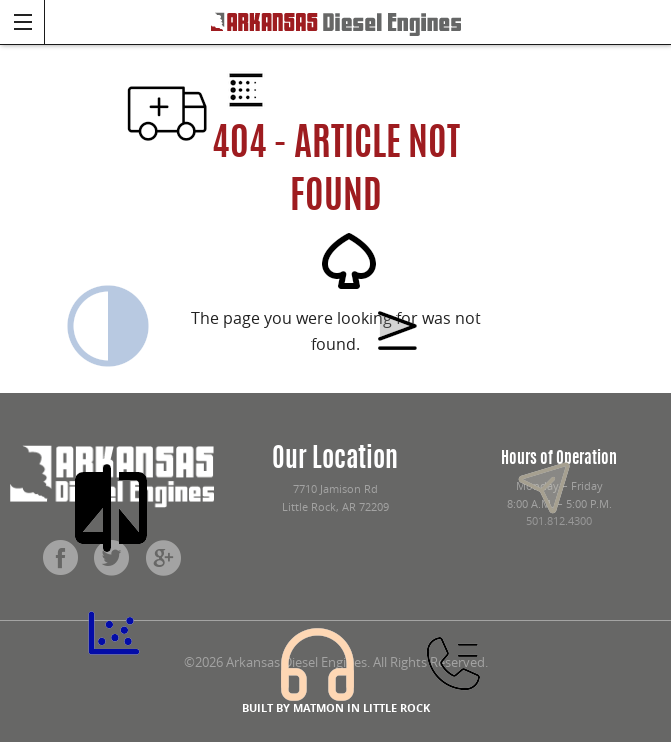 The height and width of the screenshot is (742, 671). Describe the element at coordinates (349, 262) in the screenshot. I see `spade suit symbol for card games` at that location.